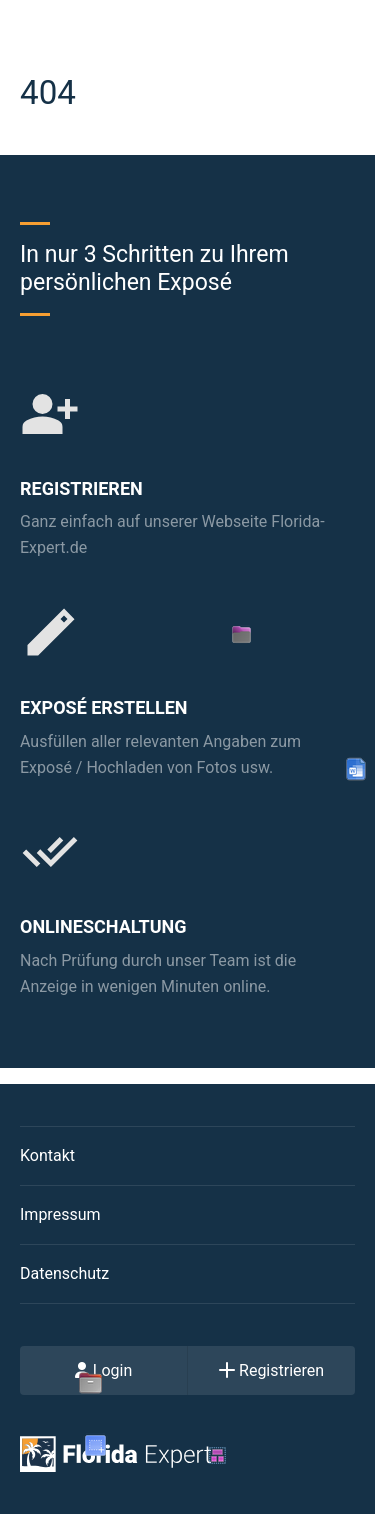  What do you see at coordinates (241, 634) in the screenshot?
I see `indicates a valid drop target for moving files into this folder` at bounding box center [241, 634].